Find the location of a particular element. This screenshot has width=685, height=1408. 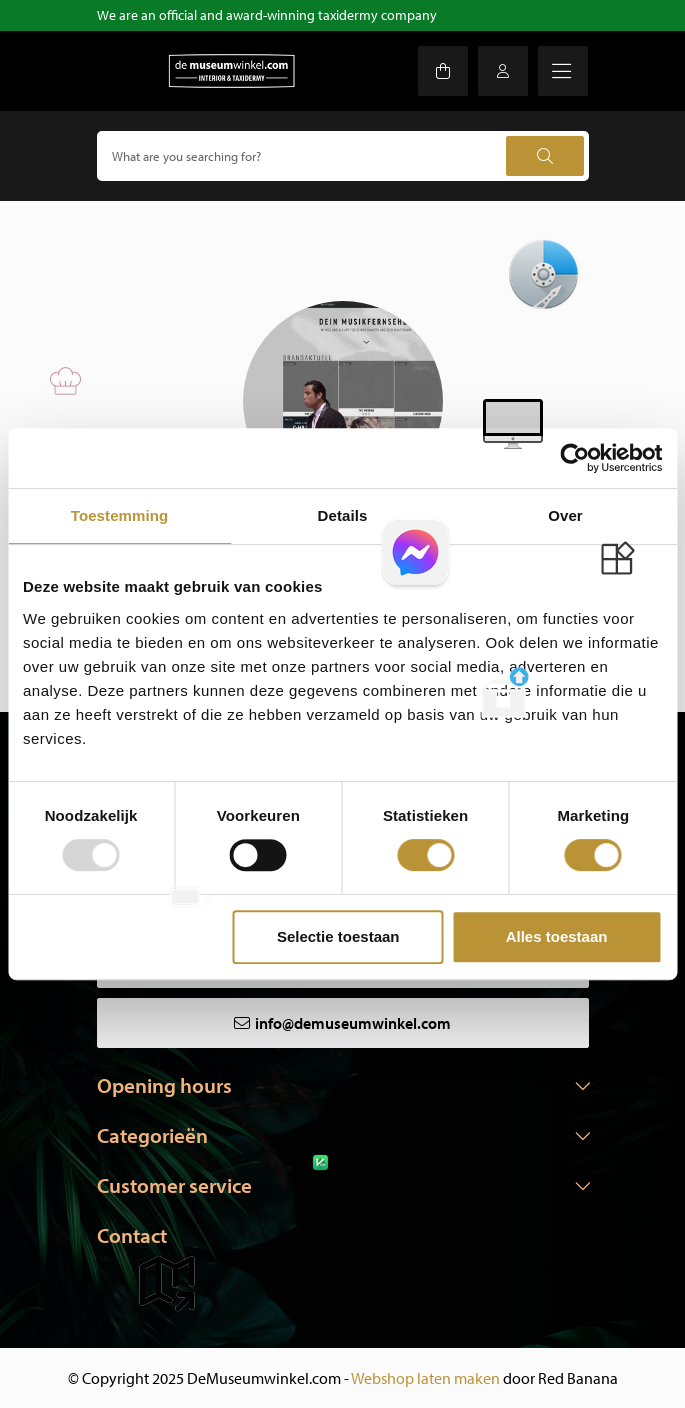

install new software or application is located at coordinates (618, 558).